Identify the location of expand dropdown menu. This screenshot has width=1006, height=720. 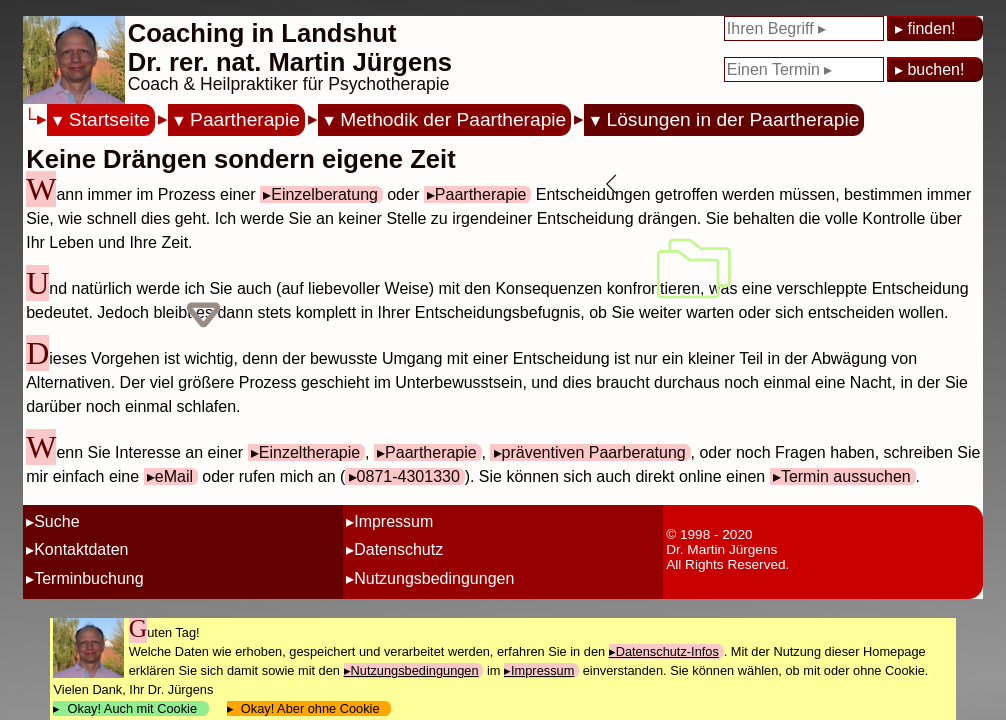
(203, 313).